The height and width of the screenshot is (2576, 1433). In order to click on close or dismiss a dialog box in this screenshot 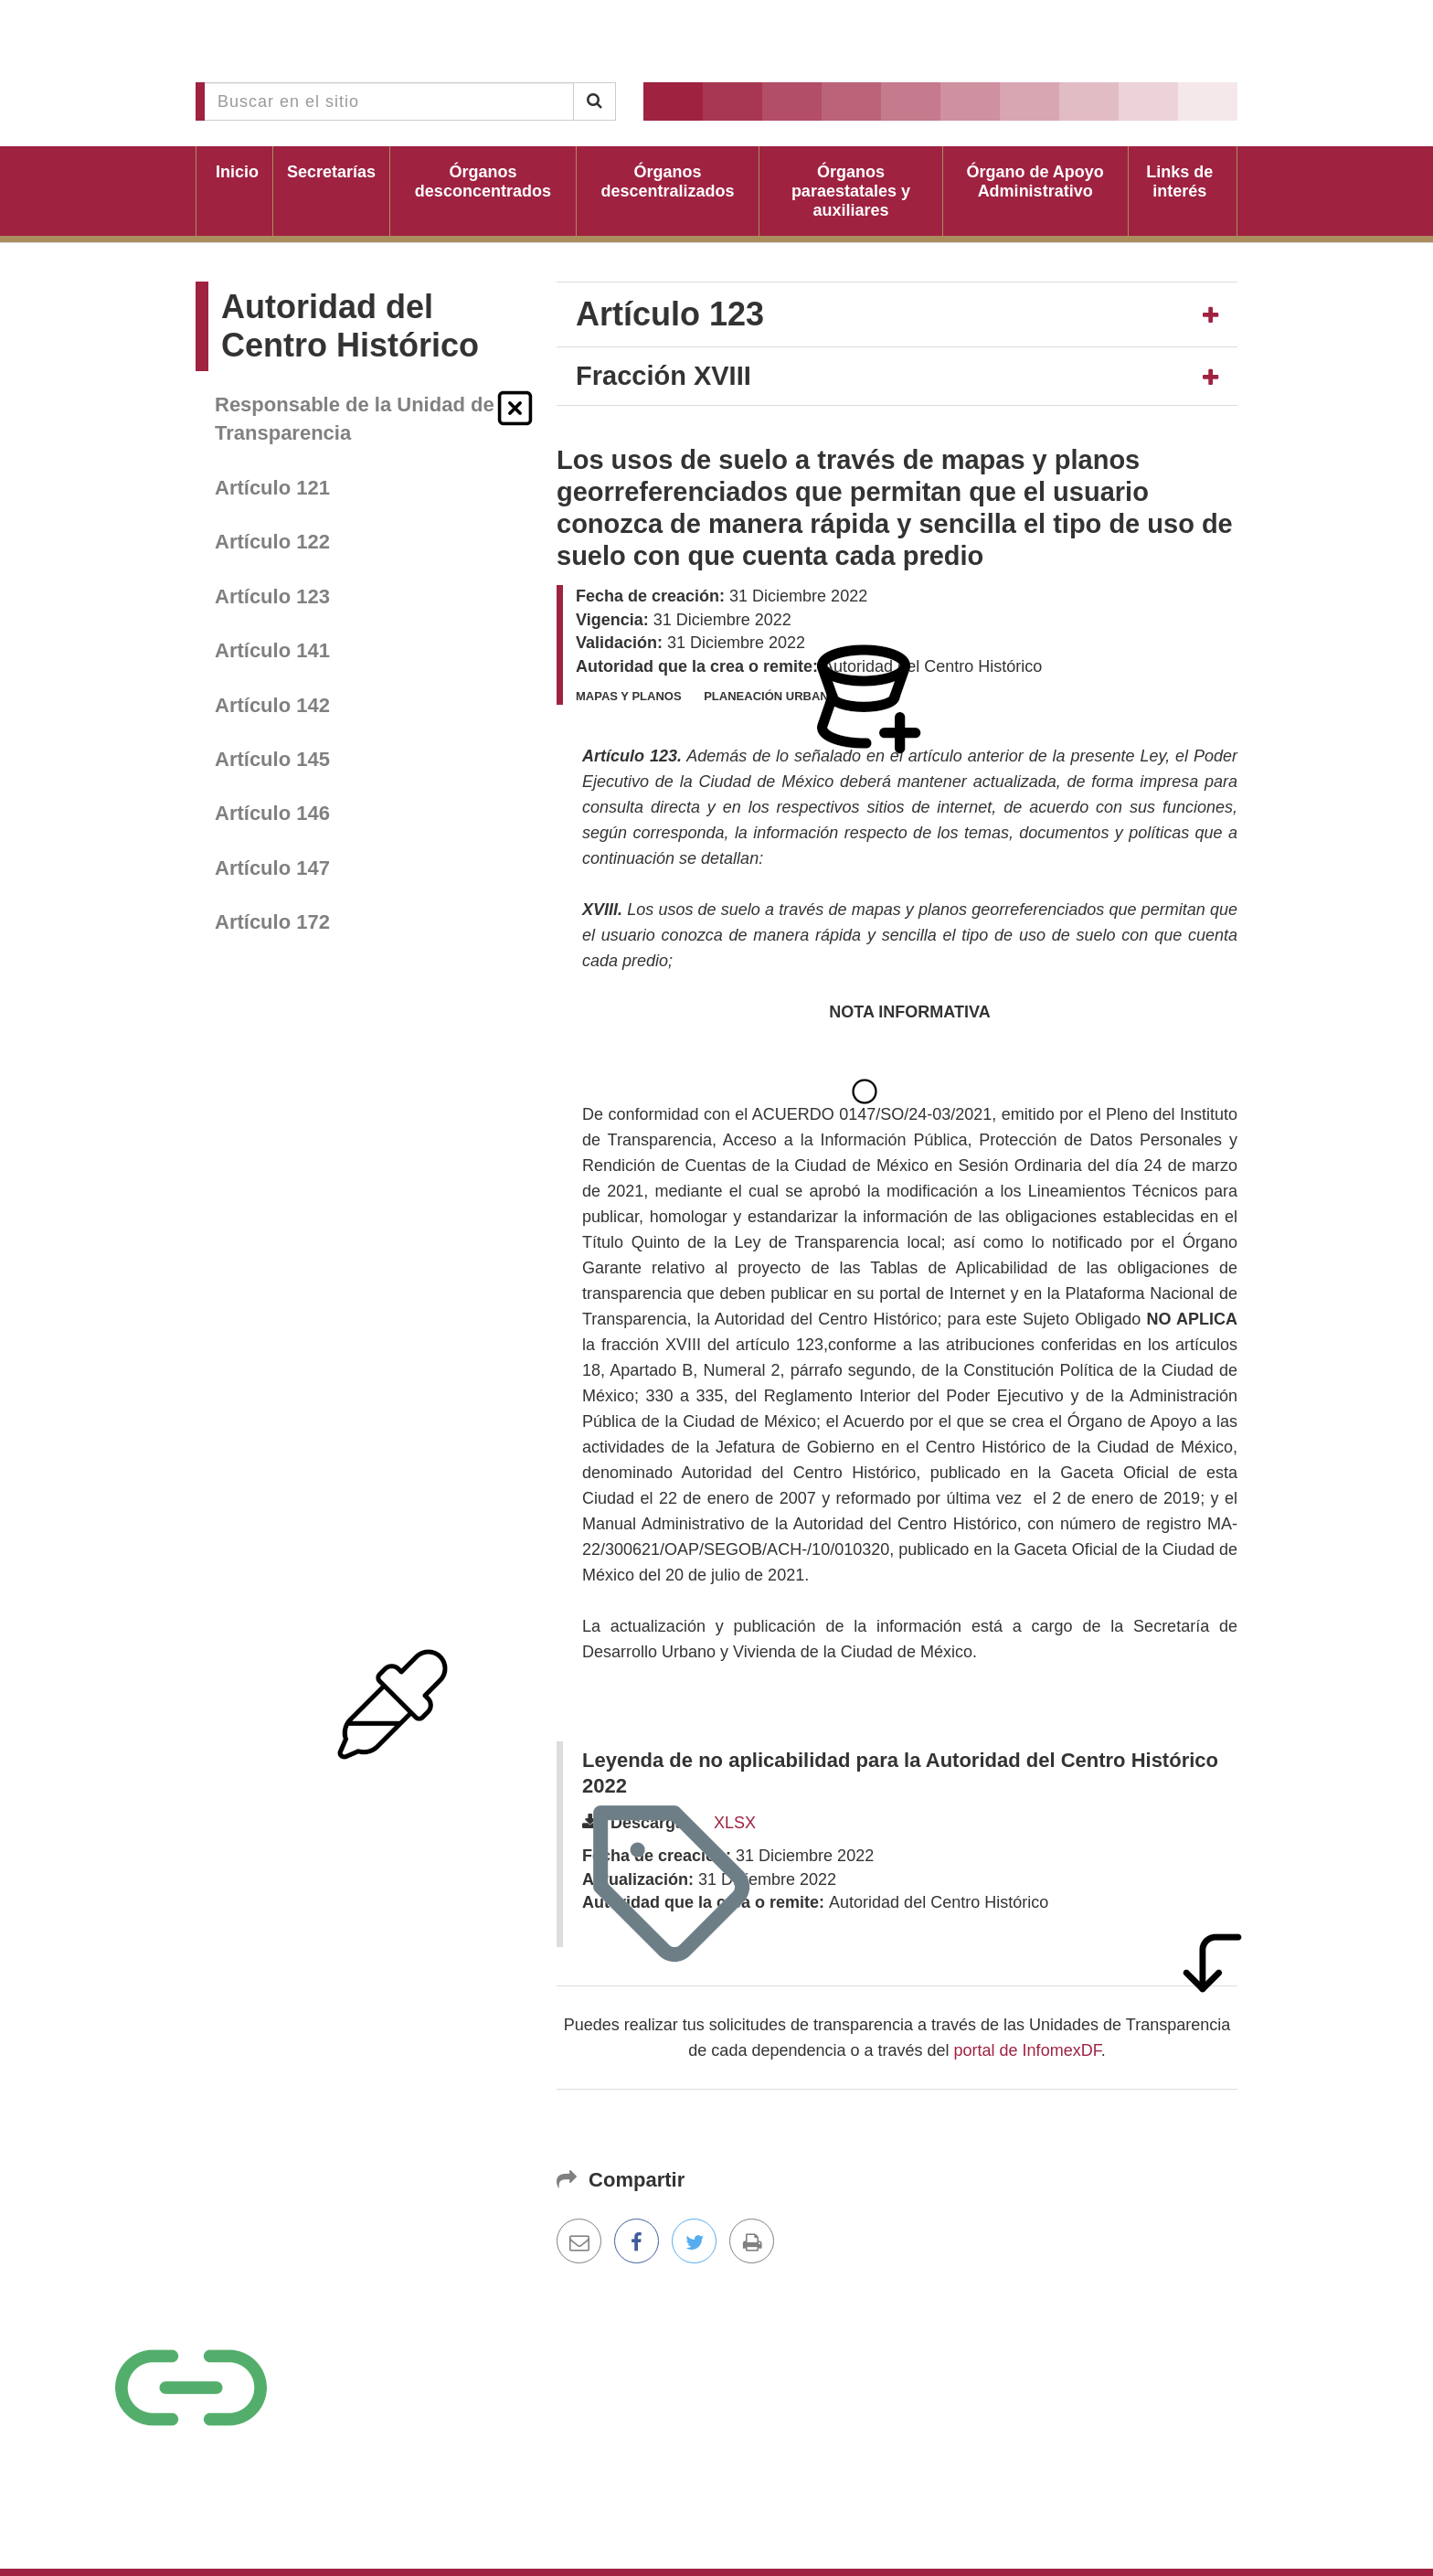, I will do `click(515, 408)`.